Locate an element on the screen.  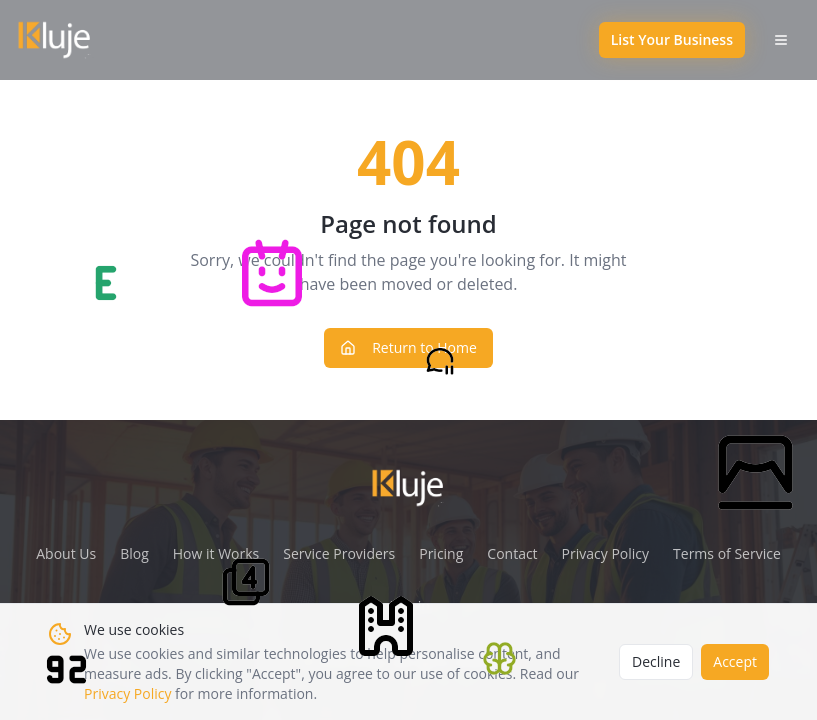
pause message notifications is located at coordinates (440, 360).